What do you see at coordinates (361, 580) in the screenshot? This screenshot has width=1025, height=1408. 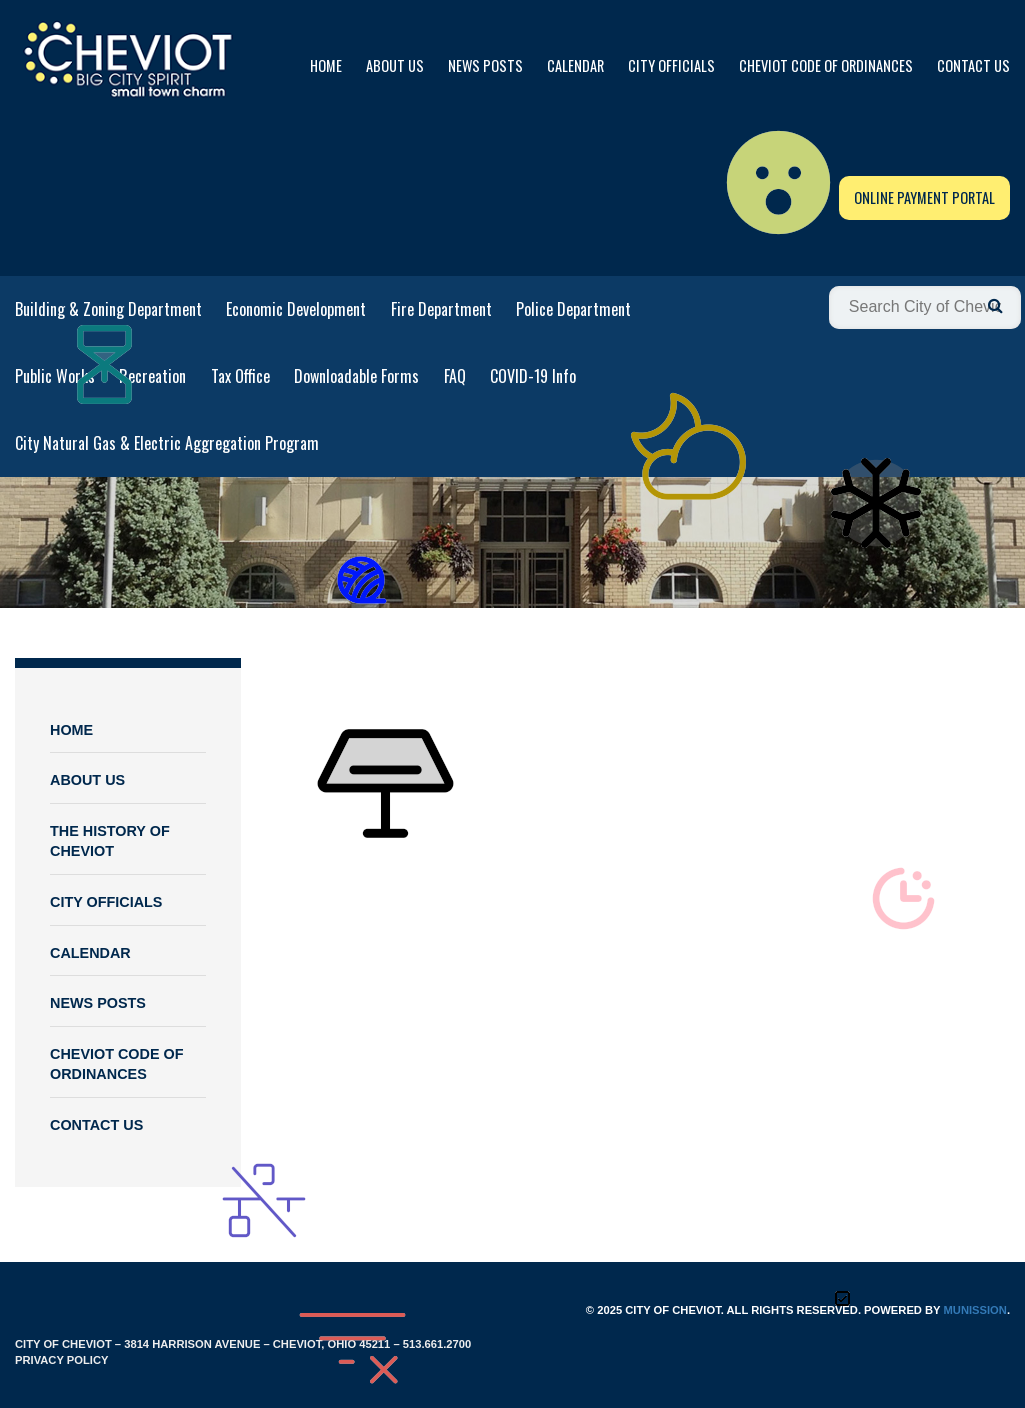 I see `access knitting or crochet patterns` at bounding box center [361, 580].